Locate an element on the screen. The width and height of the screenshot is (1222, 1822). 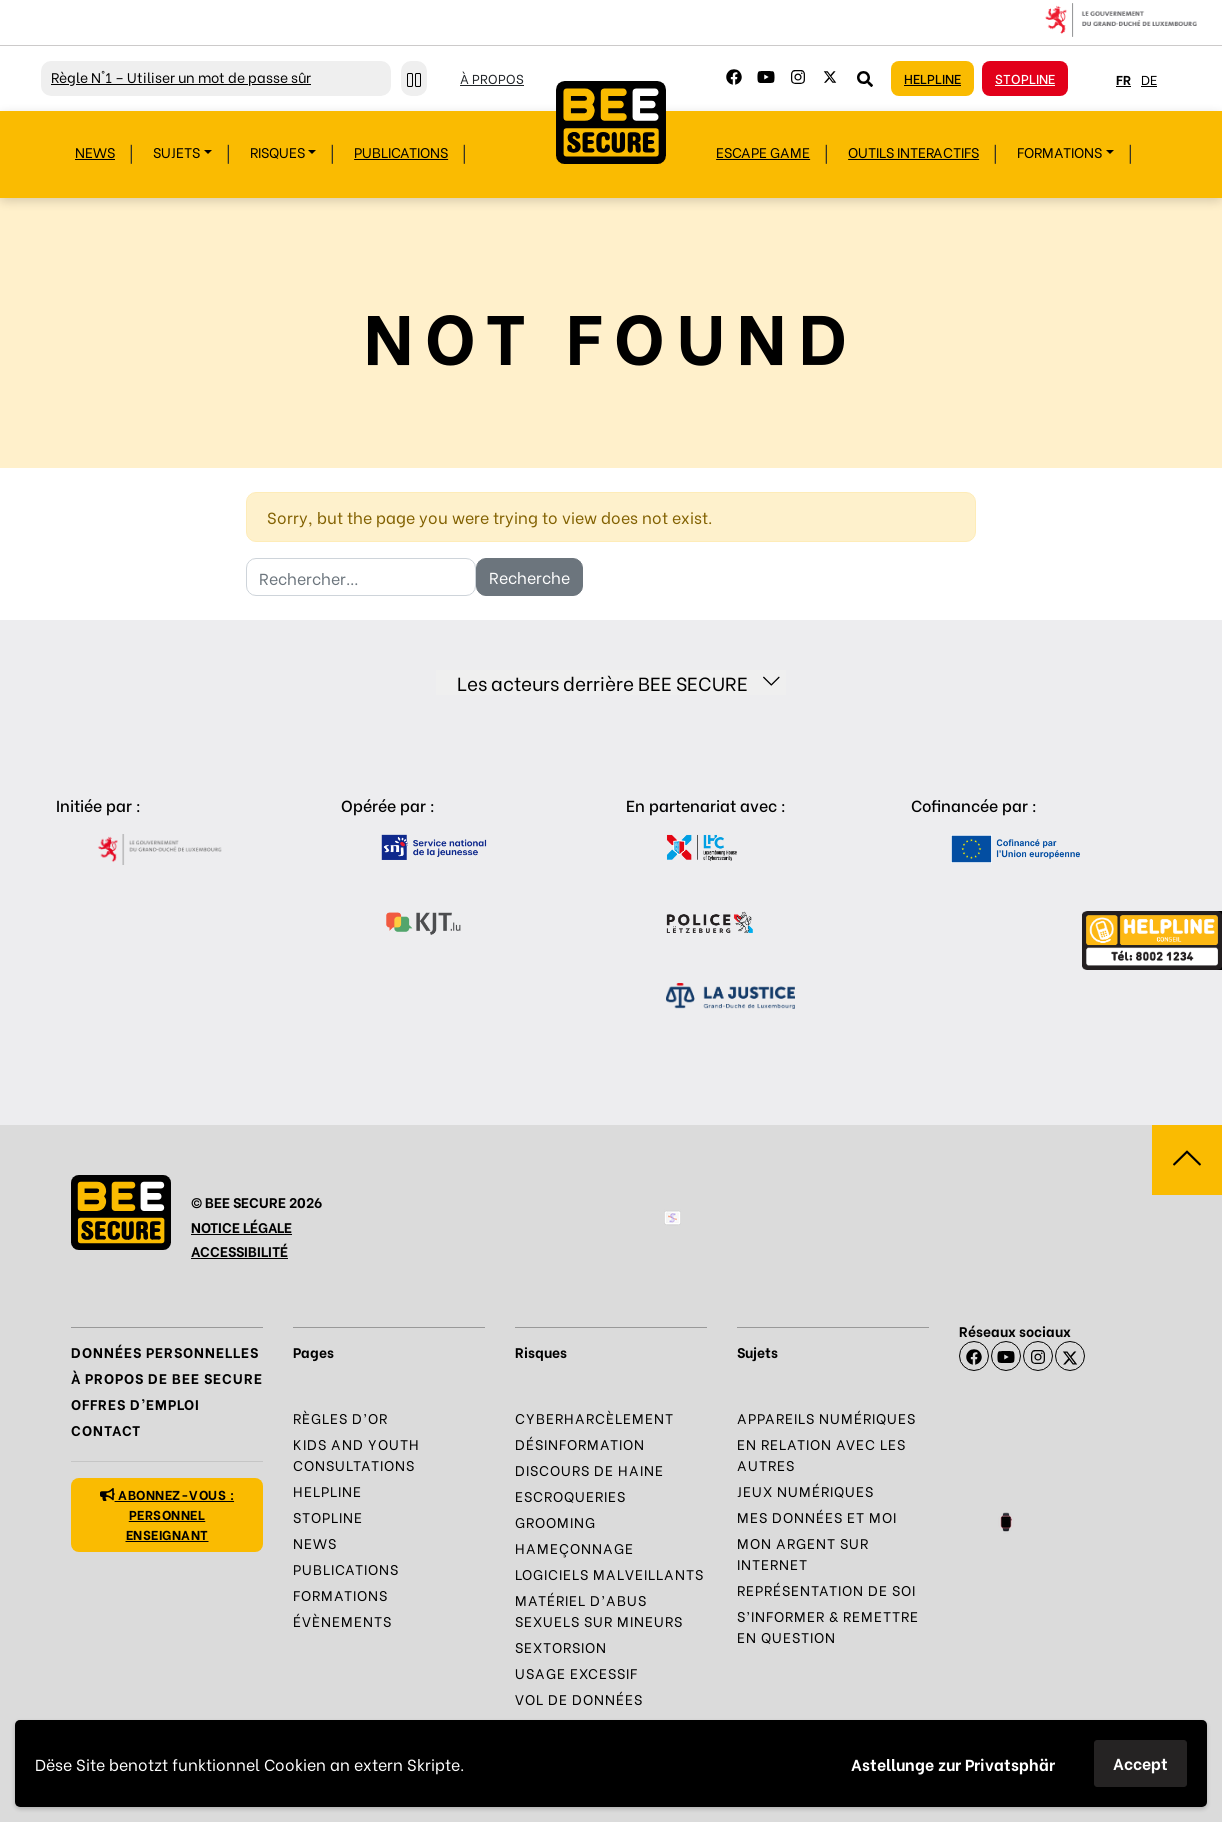
apple watch series 8 device icon is located at coordinates (1006, 1522).